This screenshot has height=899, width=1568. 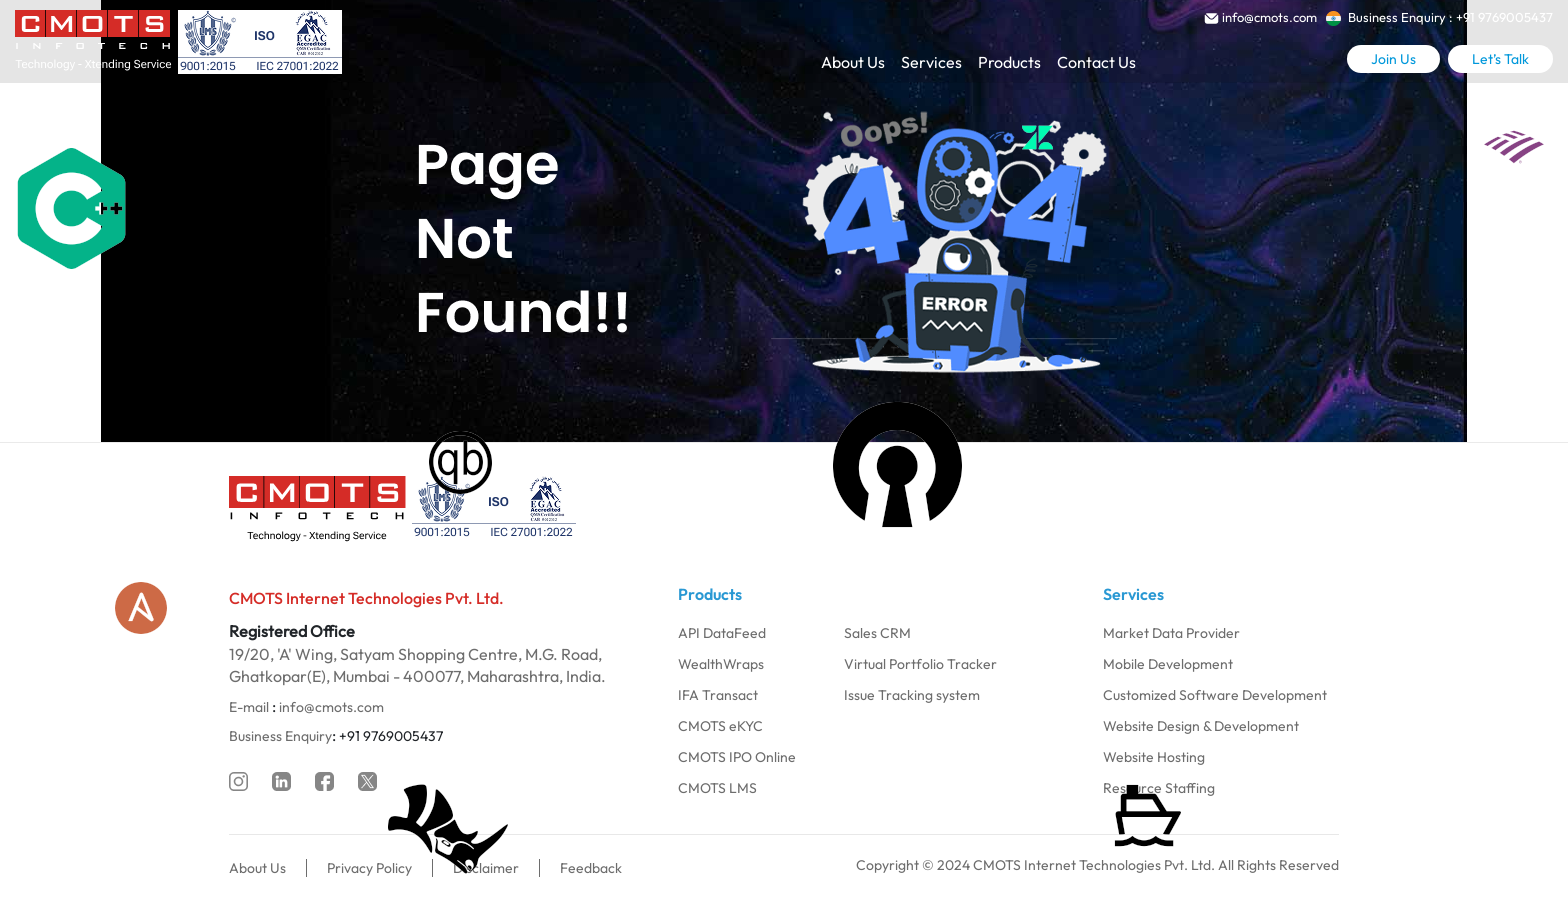 I want to click on view nearby ports or maritime locations, so click(x=1147, y=817).